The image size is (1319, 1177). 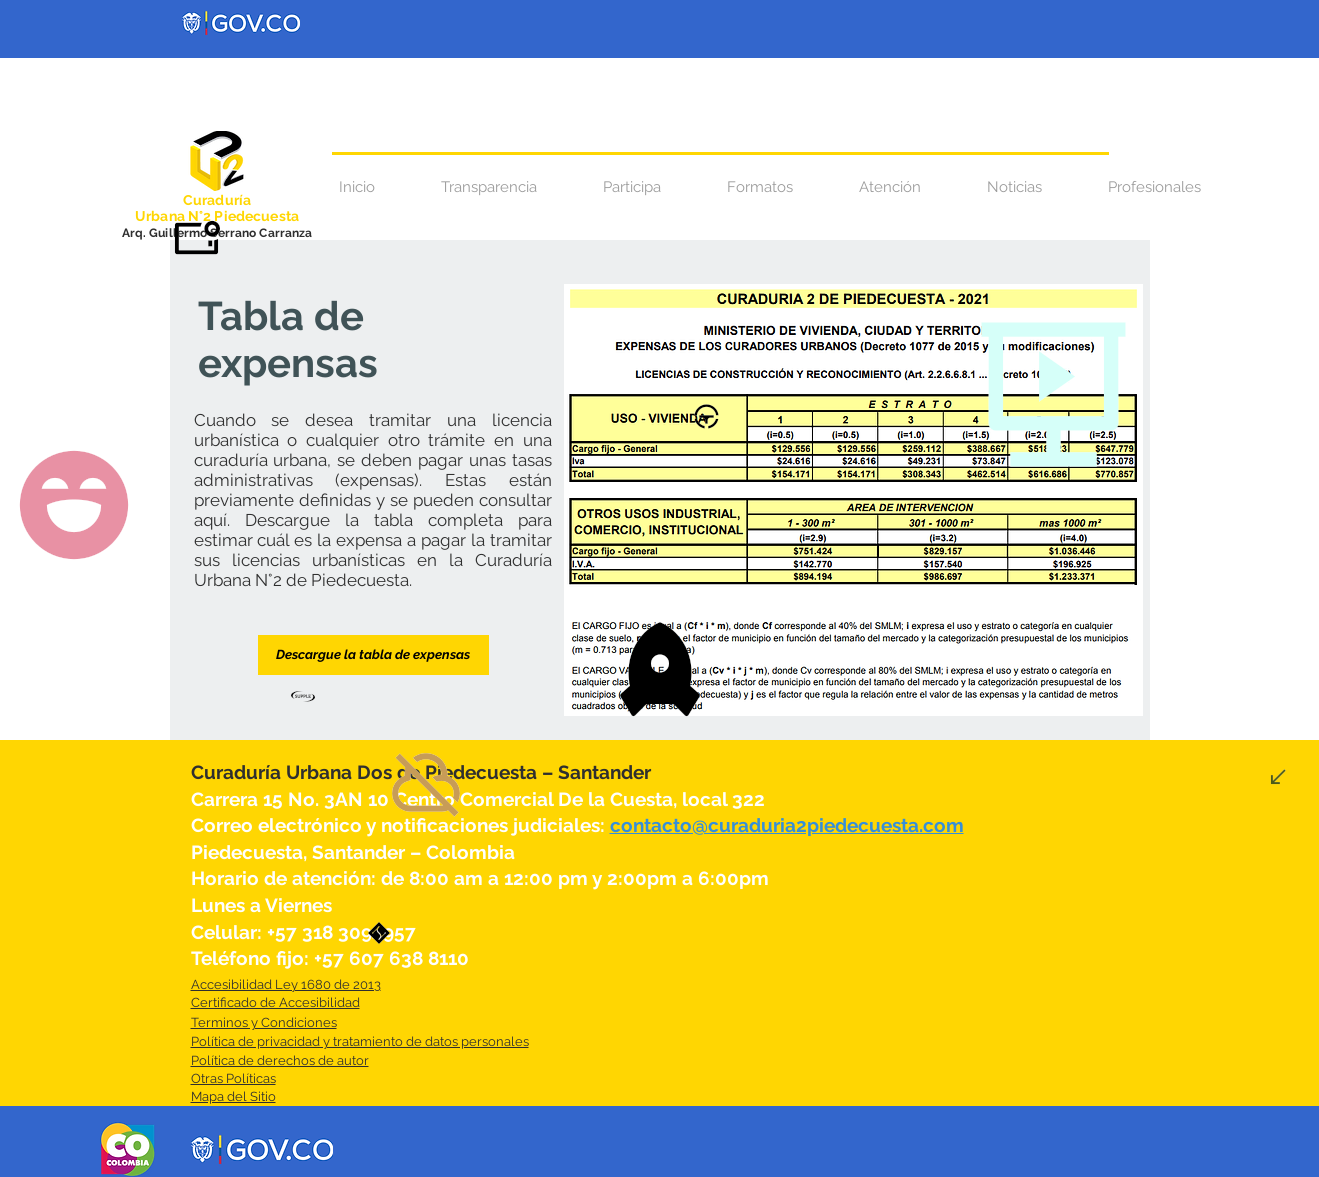 I want to click on access phone camera or video recording, so click(x=196, y=238).